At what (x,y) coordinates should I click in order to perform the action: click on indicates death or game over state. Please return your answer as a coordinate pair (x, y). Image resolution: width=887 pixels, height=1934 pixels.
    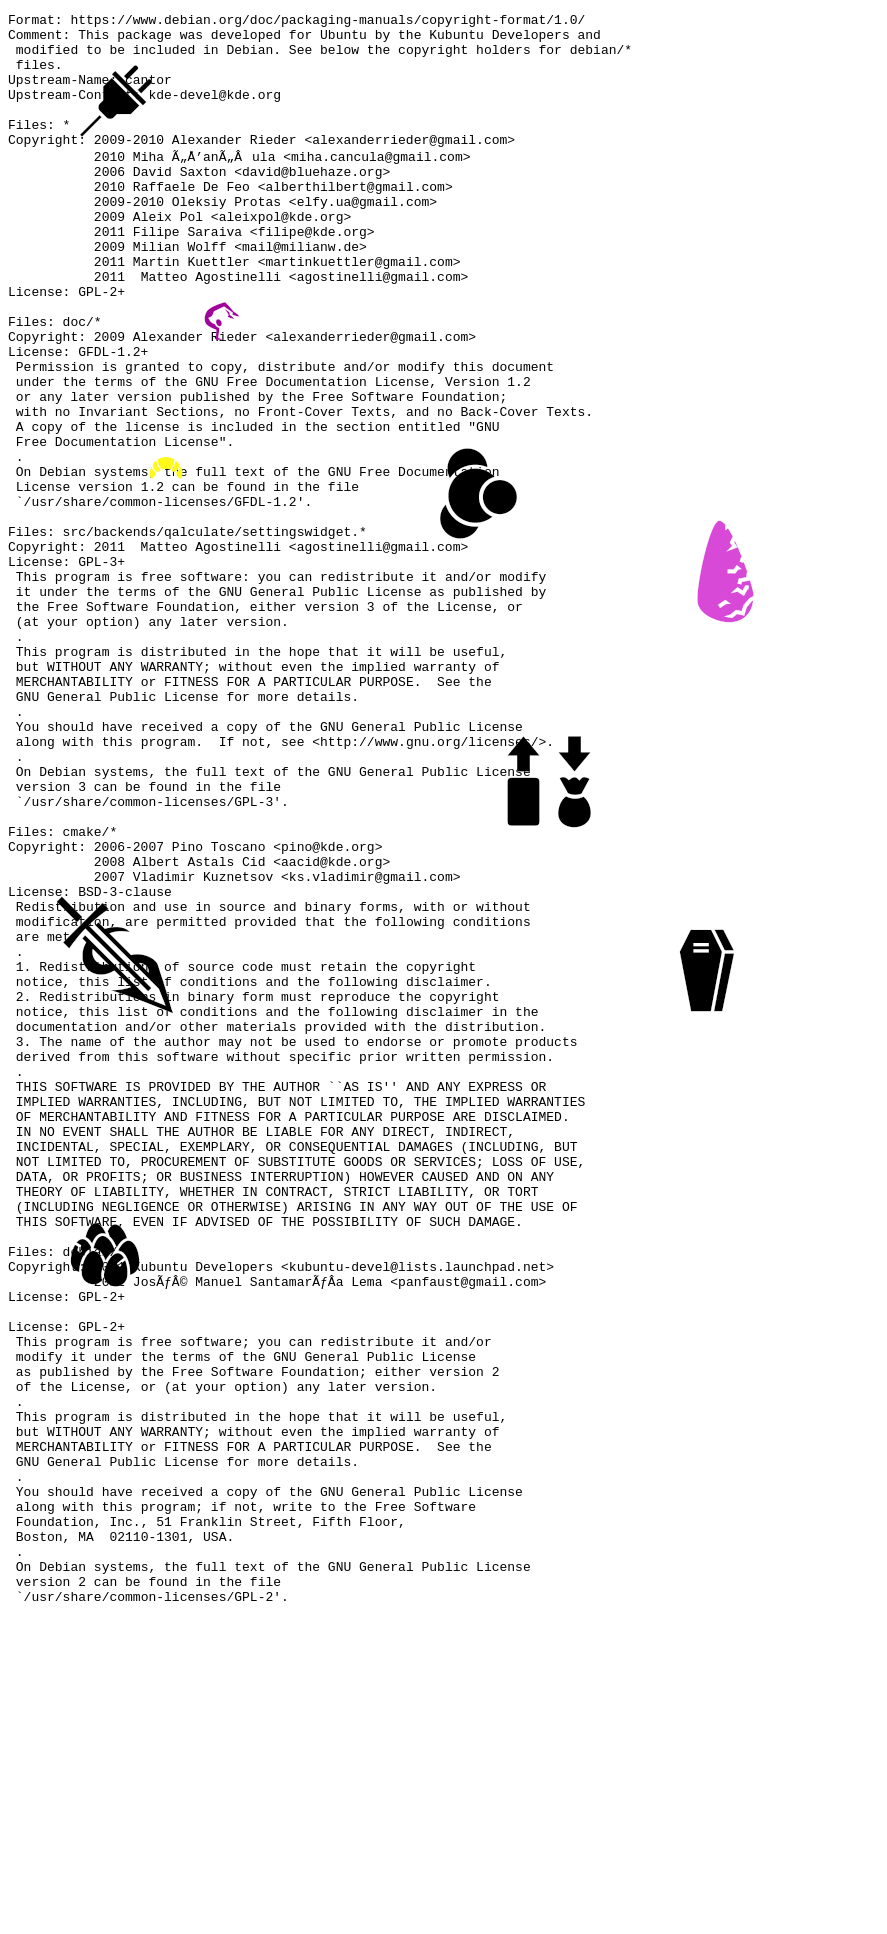
    Looking at the image, I should click on (705, 970).